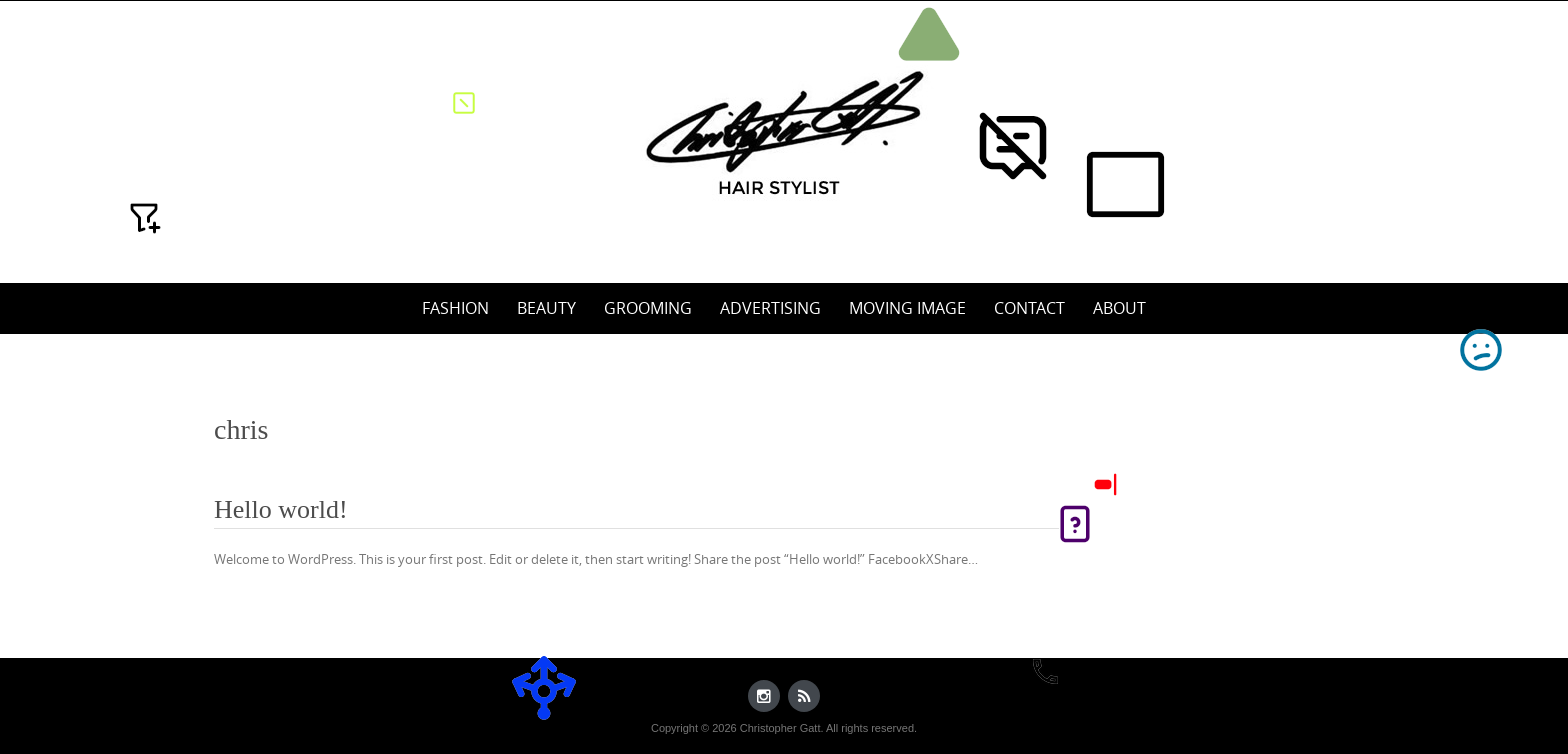 The image size is (1568, 754). Describe the element at coordinates (1075, 524) in the screenshot. I see `unknown or unrecognized device detected` at that location.